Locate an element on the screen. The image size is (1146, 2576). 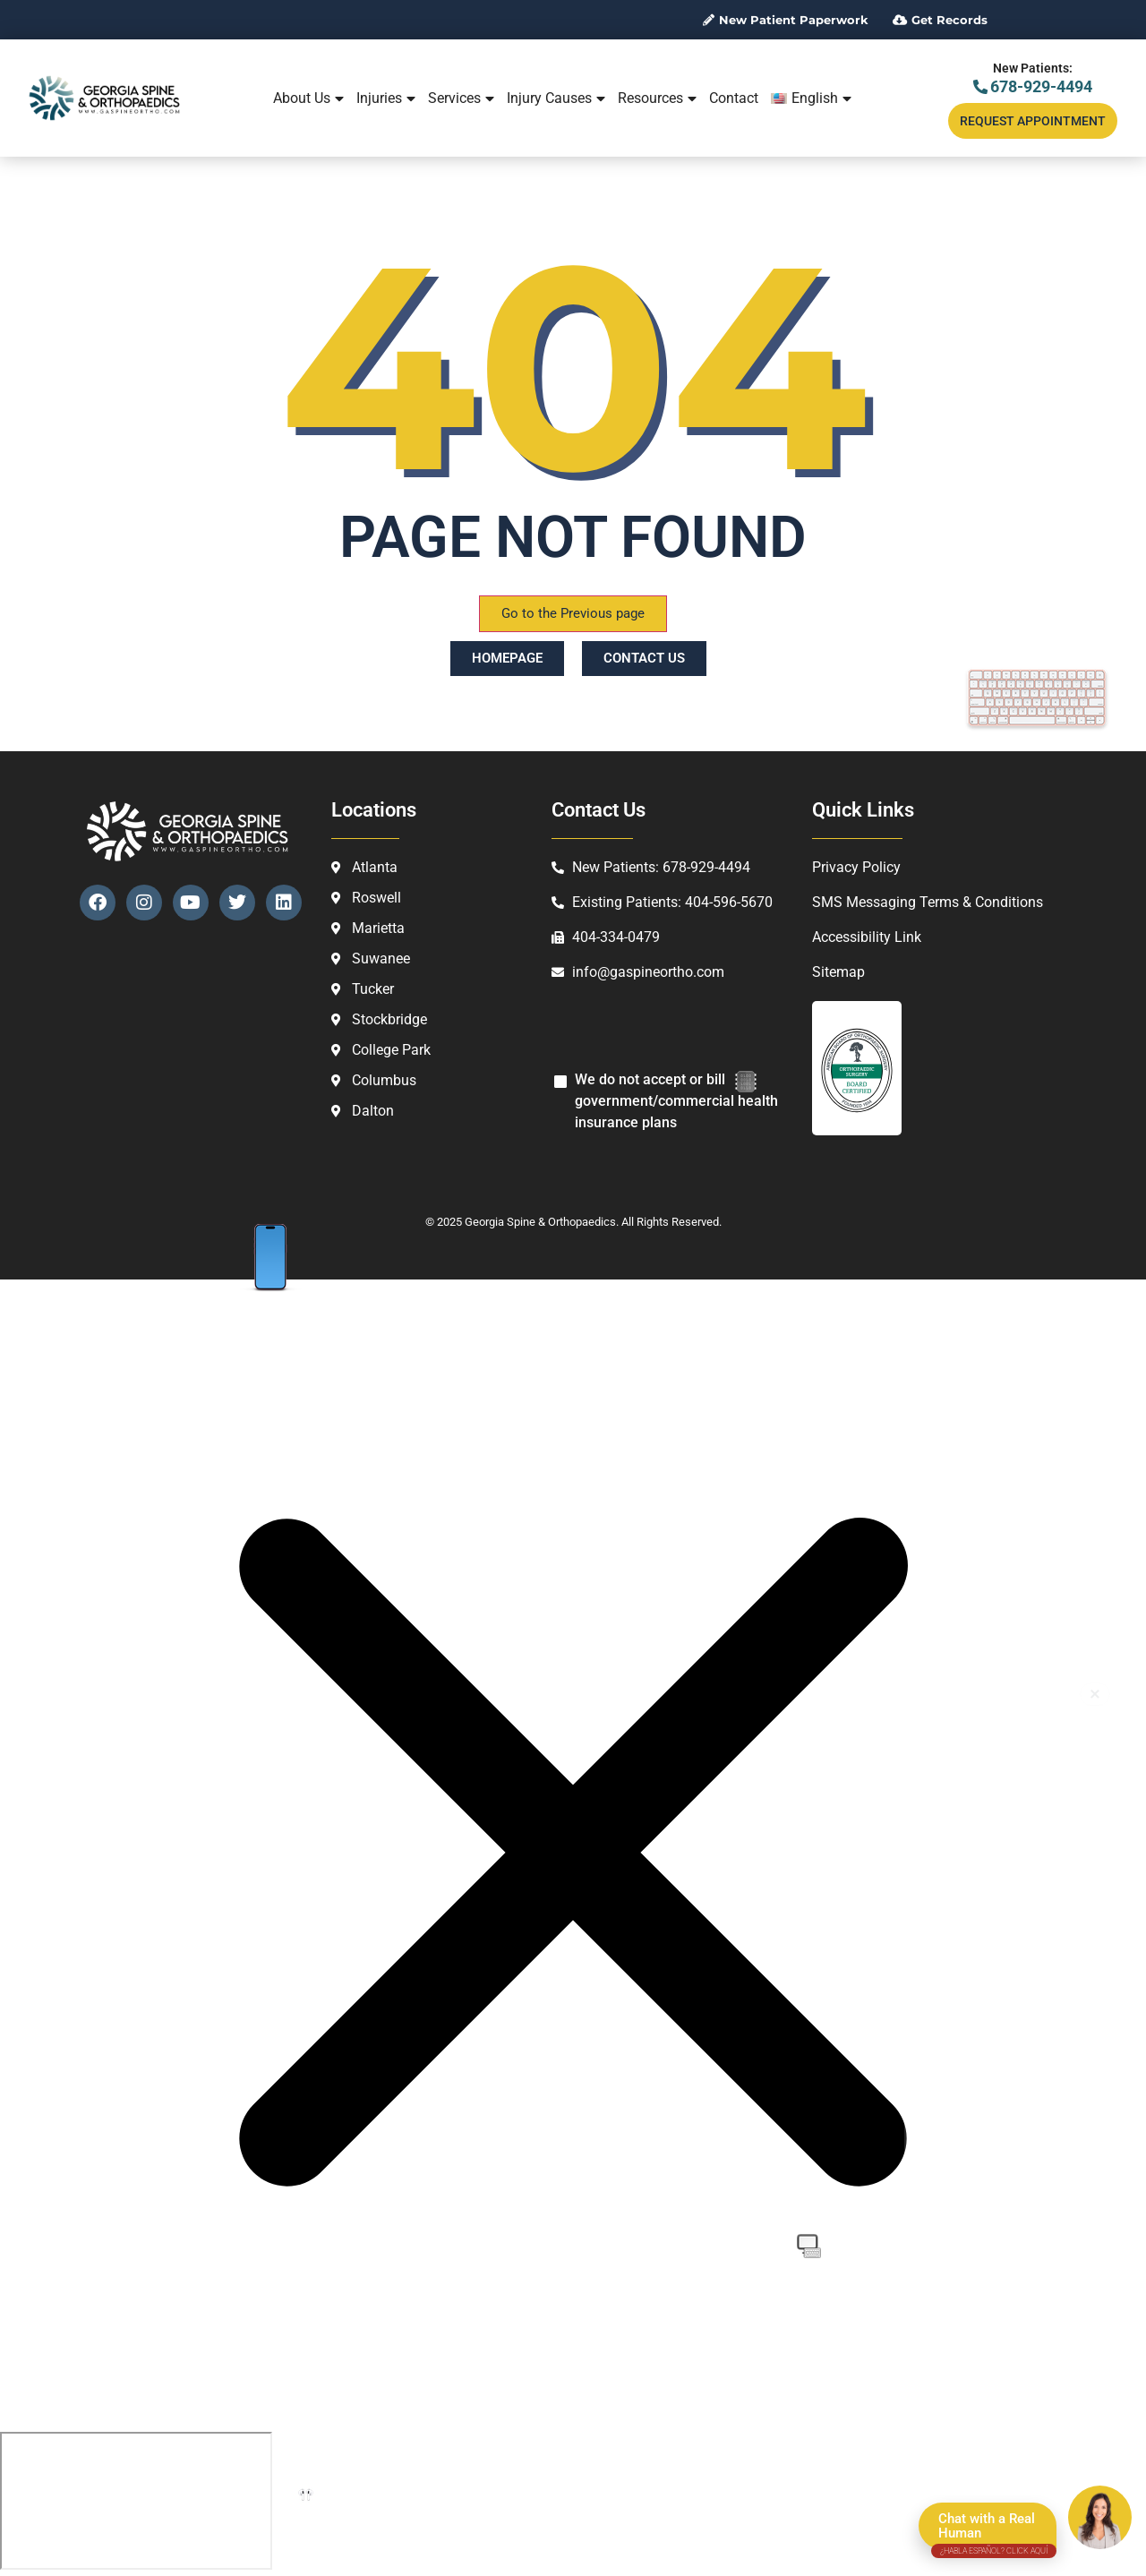
firmware file or binary data is located at coordinates (746, 1082).